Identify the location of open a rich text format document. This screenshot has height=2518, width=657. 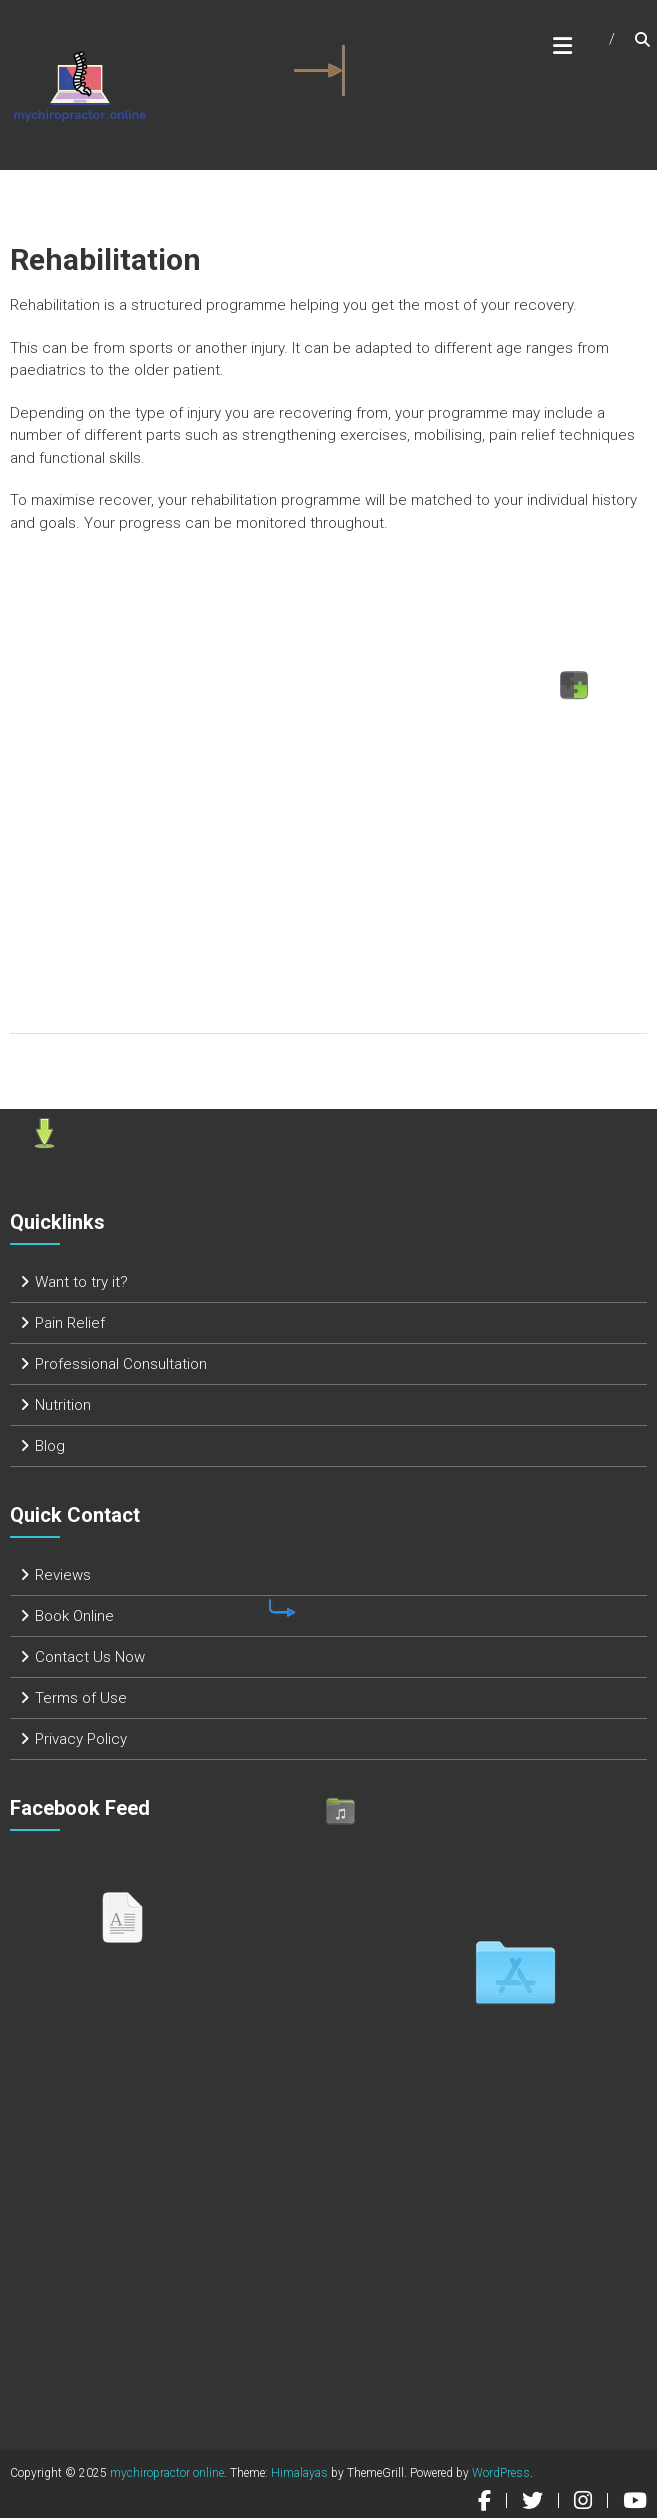
(122, 1917).